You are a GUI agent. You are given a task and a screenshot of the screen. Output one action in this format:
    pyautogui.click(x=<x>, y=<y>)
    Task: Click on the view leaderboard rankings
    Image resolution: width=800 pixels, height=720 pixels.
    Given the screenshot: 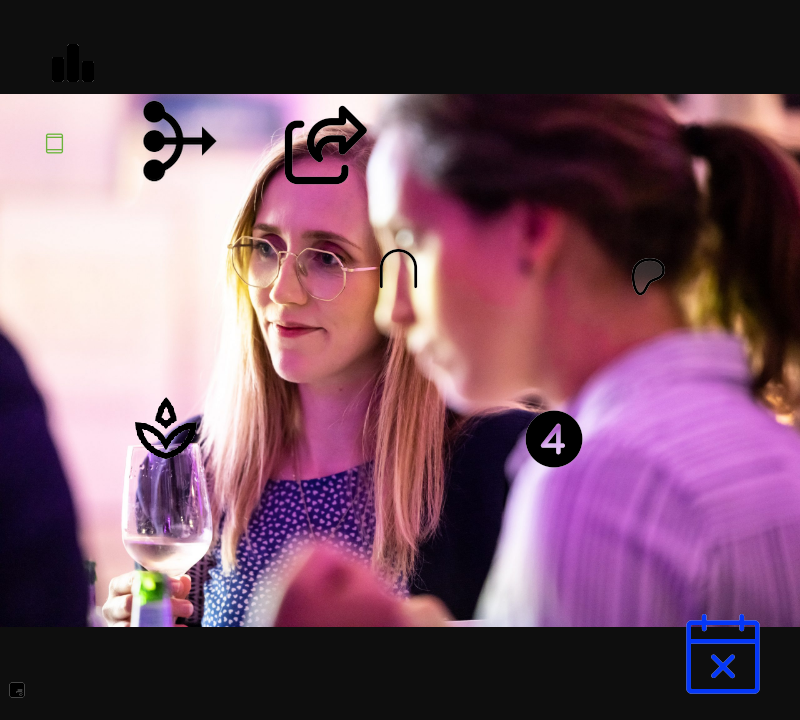 What is the action you would take?
    pyautogui.click(x=73, y=63)
    